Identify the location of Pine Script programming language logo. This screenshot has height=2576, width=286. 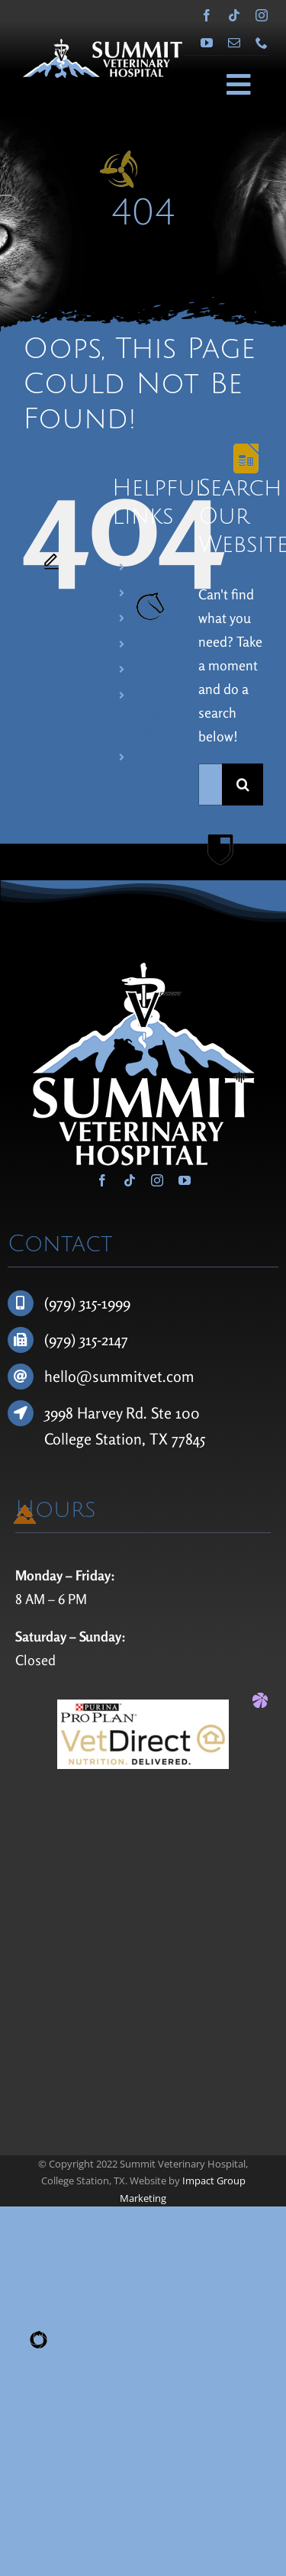
(24, 1514).